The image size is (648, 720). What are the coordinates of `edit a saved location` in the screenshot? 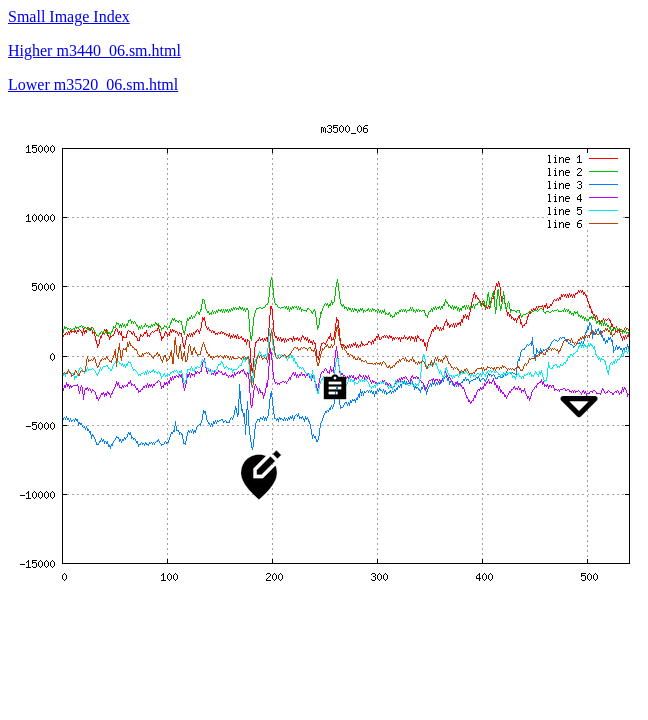 It's located at (259, 477).